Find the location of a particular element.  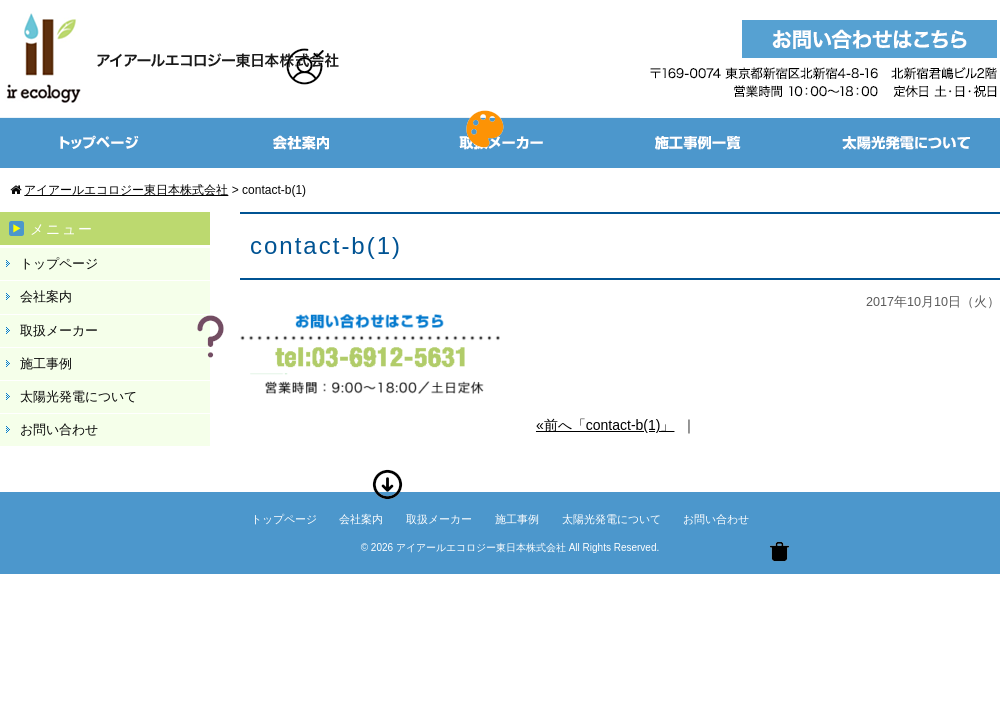

verified user profile is located at coordinates (304, 66).